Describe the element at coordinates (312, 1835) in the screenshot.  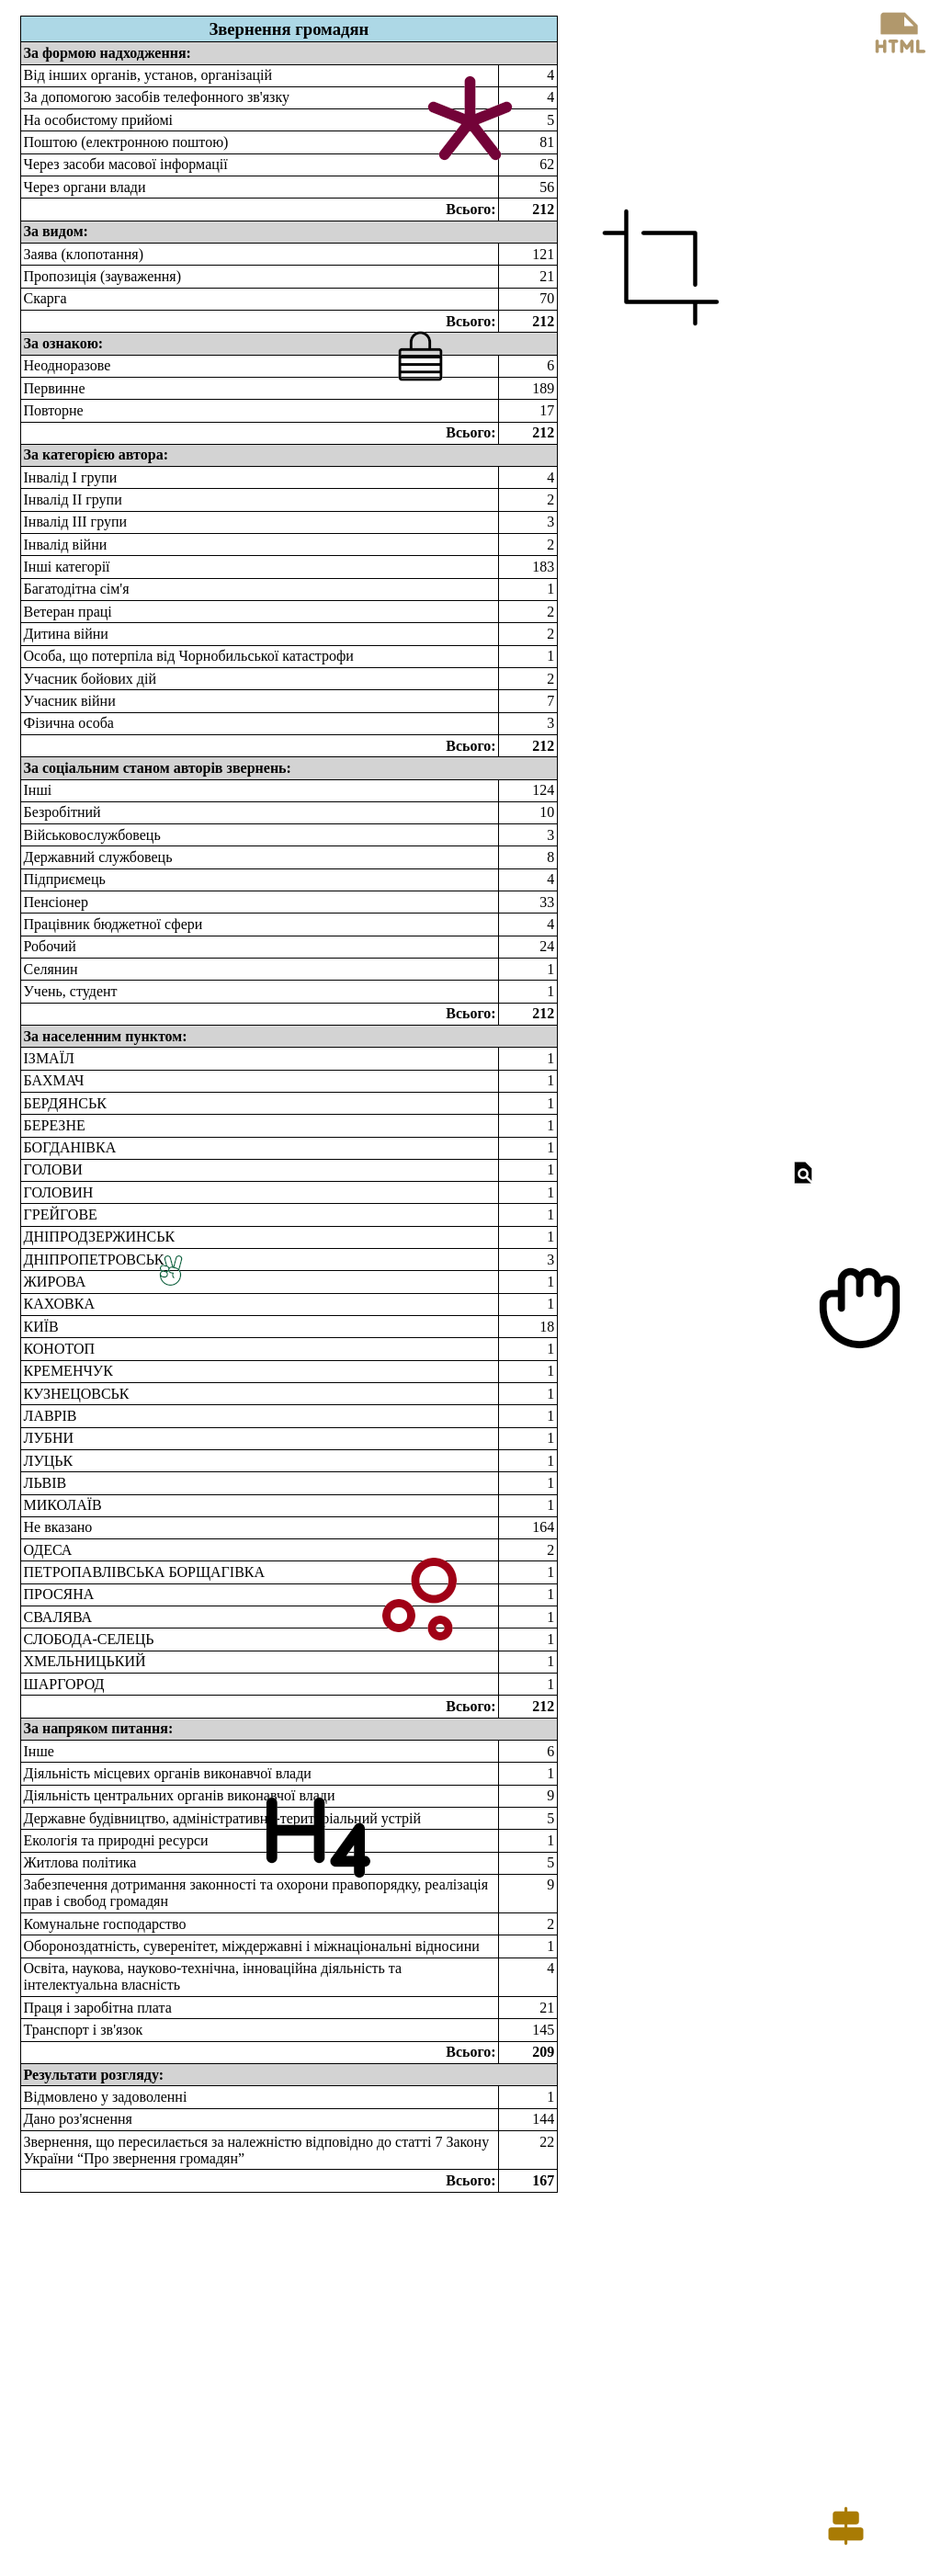
I see `format text as heading level 4` at that location.